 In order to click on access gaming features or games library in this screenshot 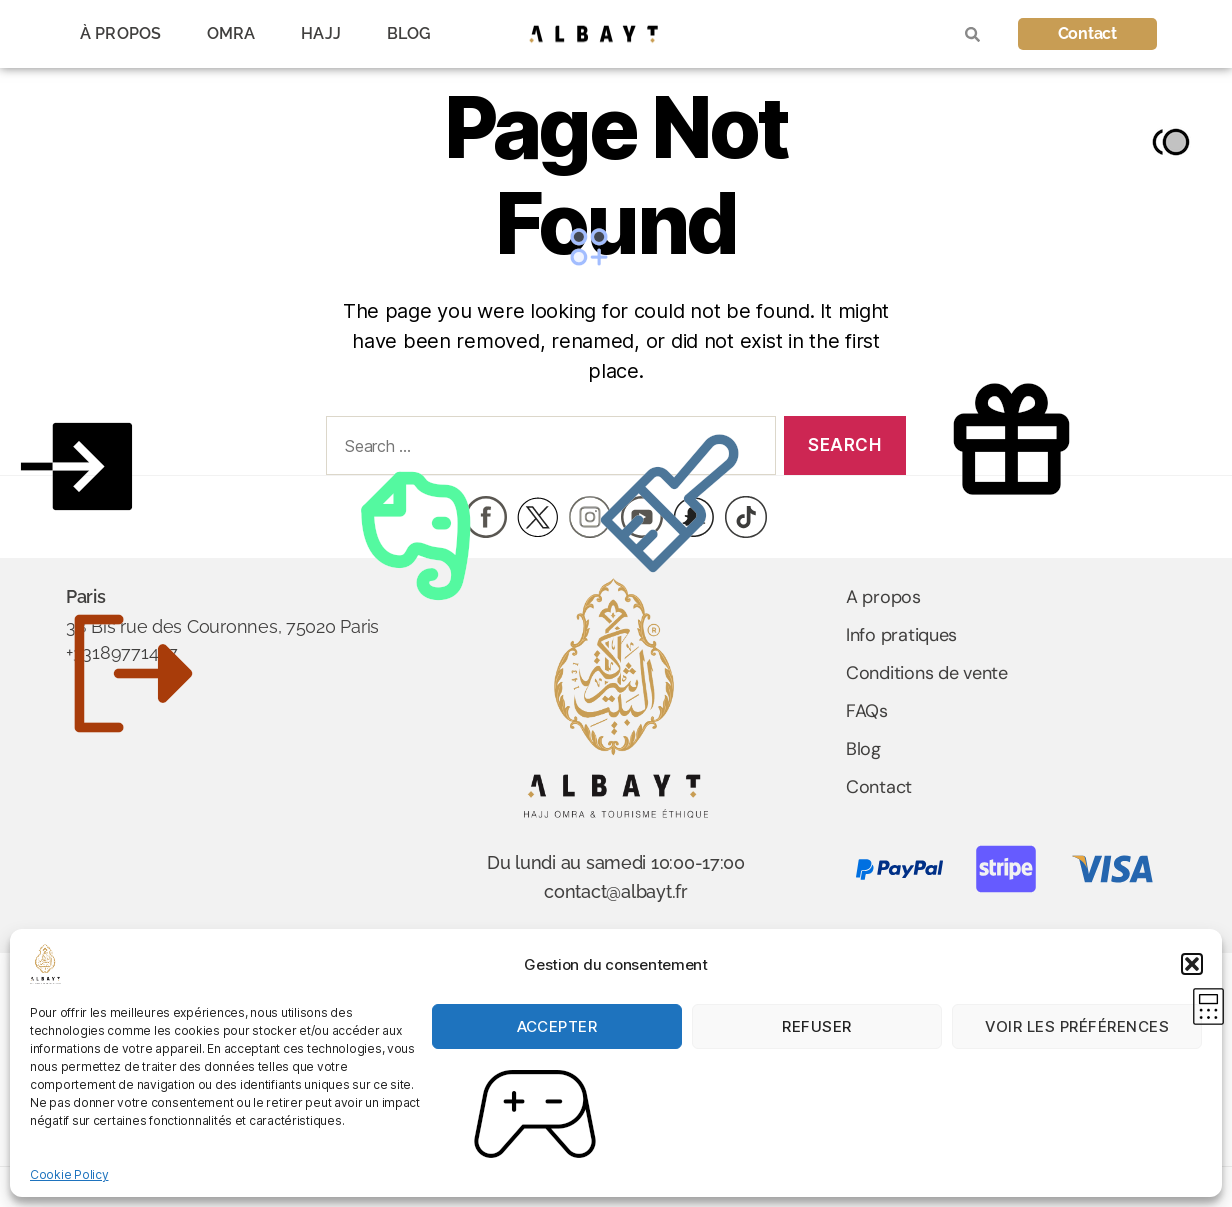, I will do `click(535, 1114)`.